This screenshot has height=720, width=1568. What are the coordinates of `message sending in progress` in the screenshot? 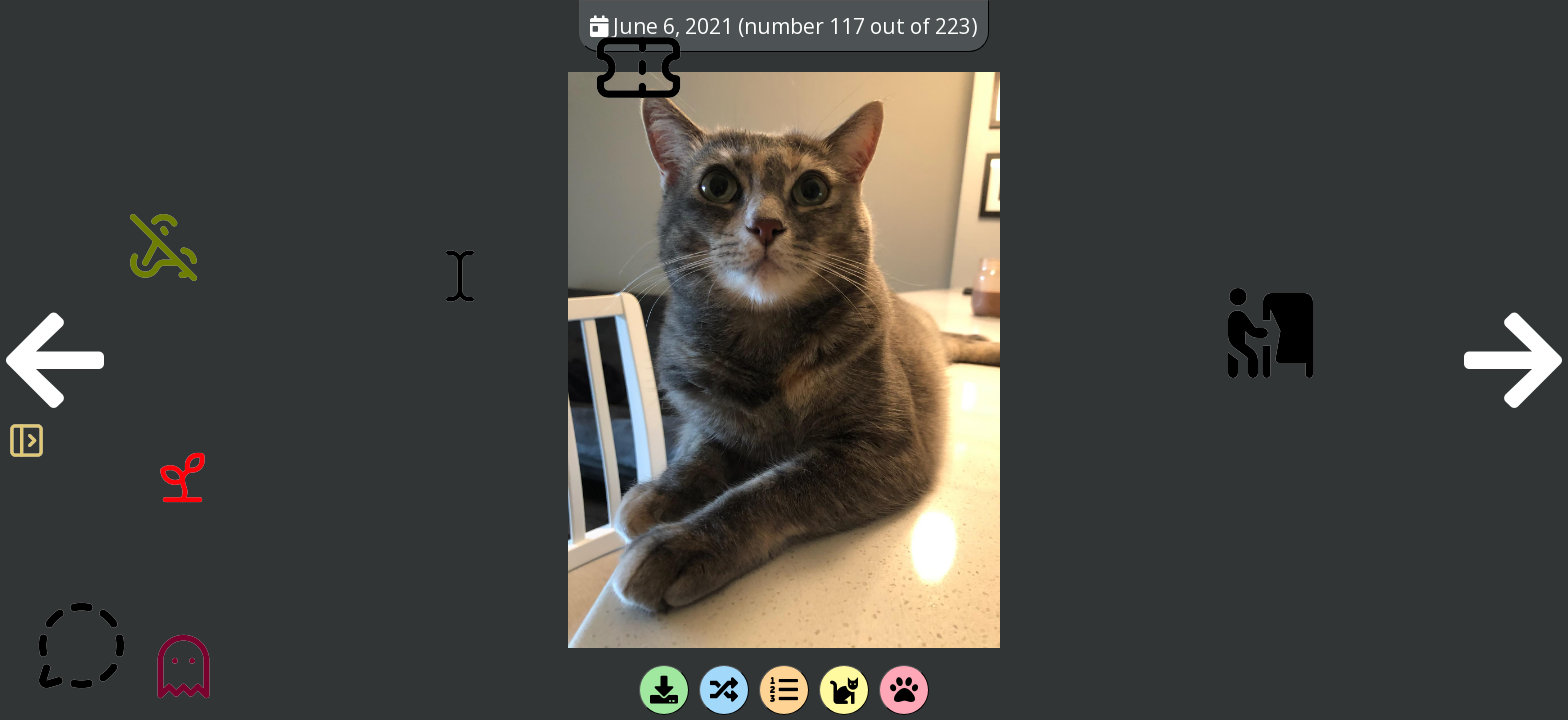 It's located at (81, 645).